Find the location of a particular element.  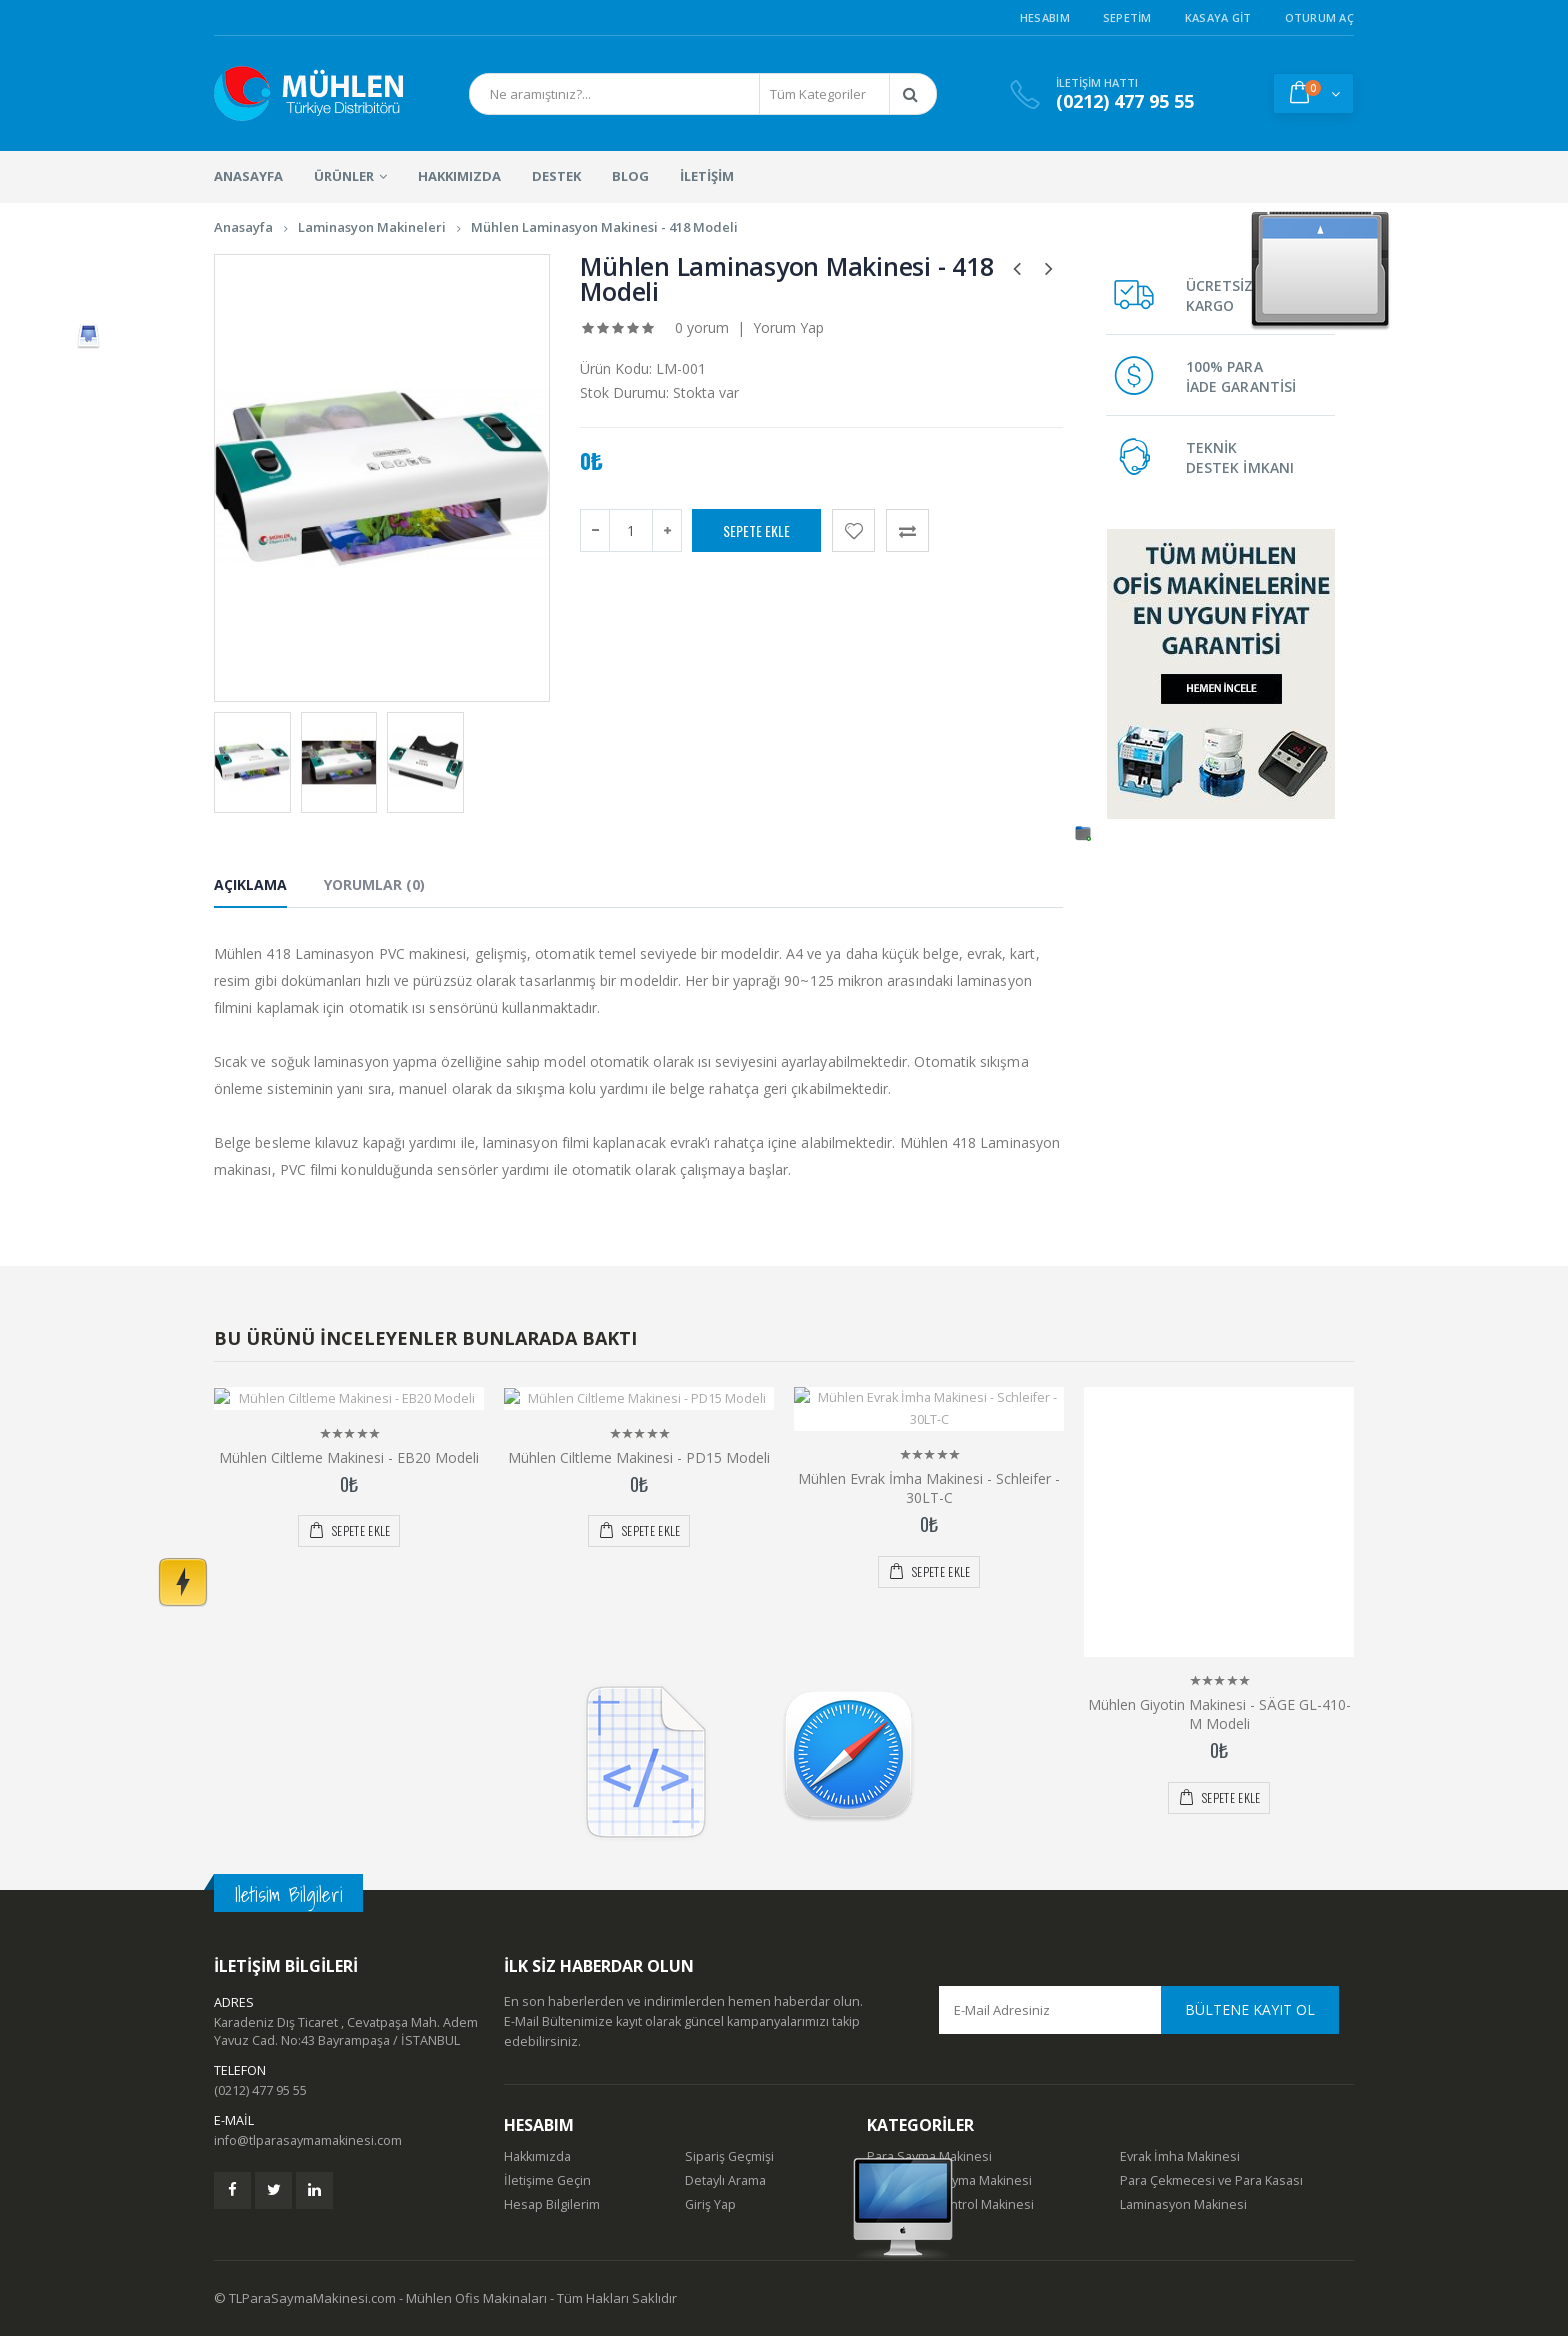

access power and battery settings is located at coordinates (183, 1582).